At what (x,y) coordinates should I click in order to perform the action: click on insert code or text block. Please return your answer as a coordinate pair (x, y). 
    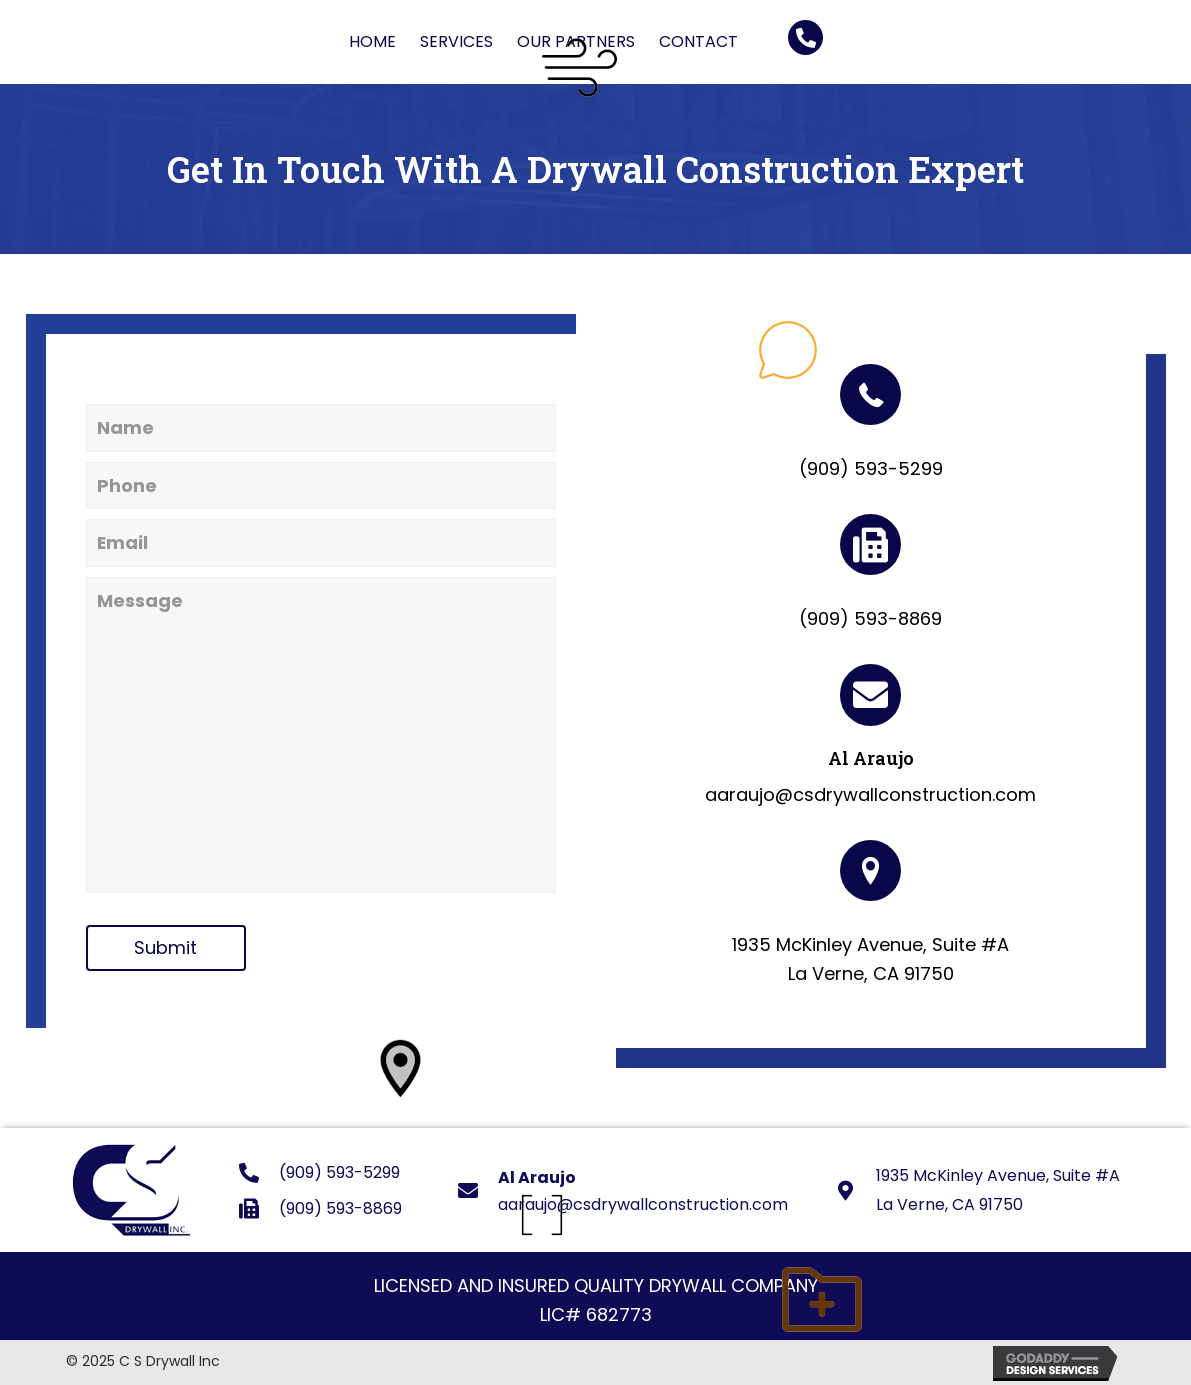
    Looking at the image, I should click on (542, 1215).